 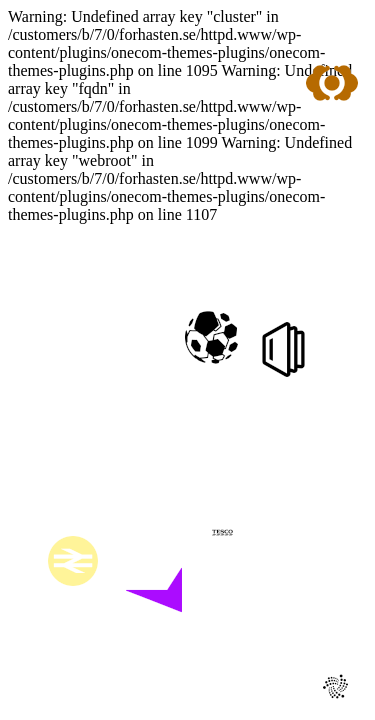 What do you see at coordinates (211, 337) in the screenshot?
I see `view Indian Super League football content` at bounding box center [211, 337].